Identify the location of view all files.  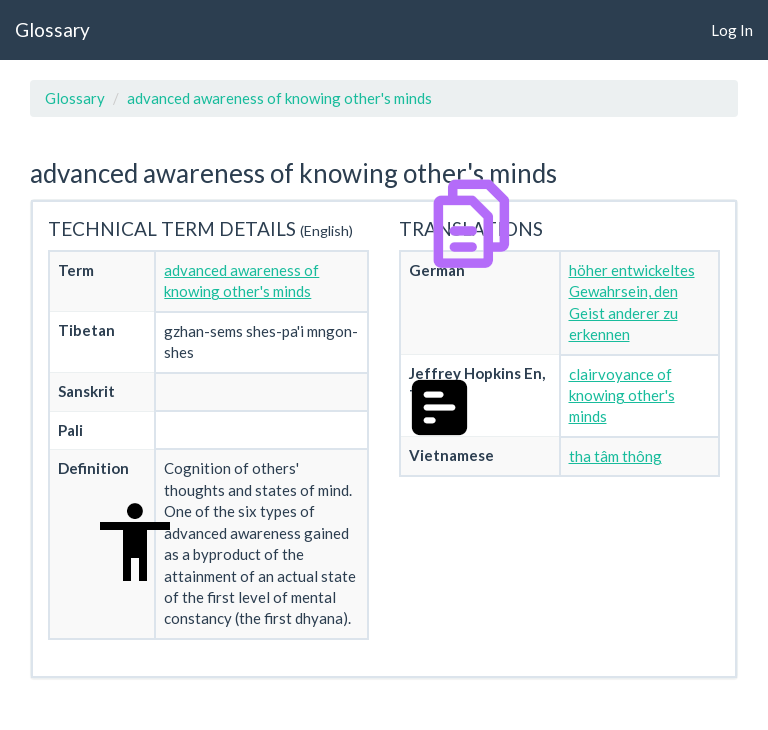
(470, 224).